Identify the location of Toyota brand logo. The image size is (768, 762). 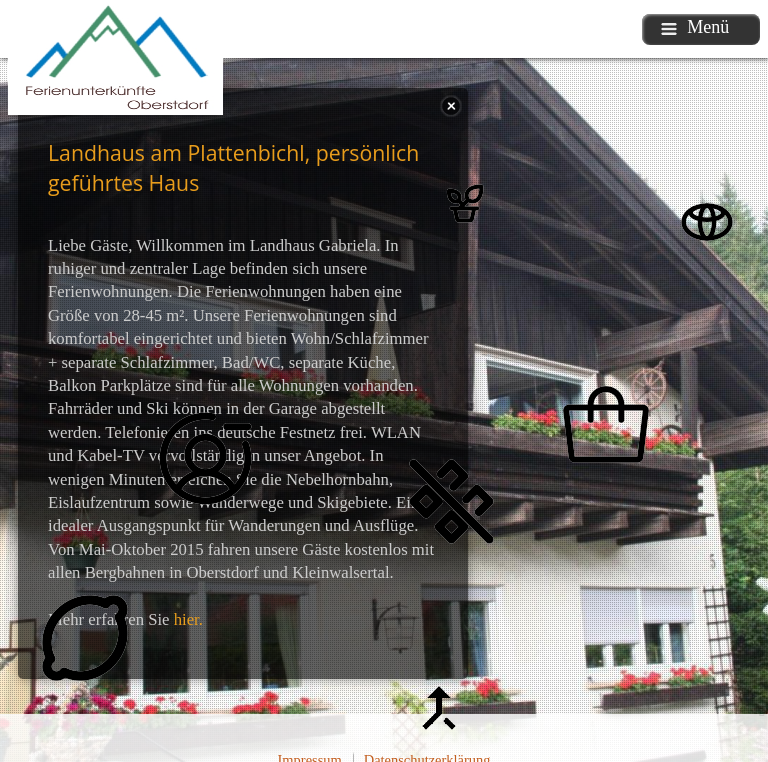
(707, 222).